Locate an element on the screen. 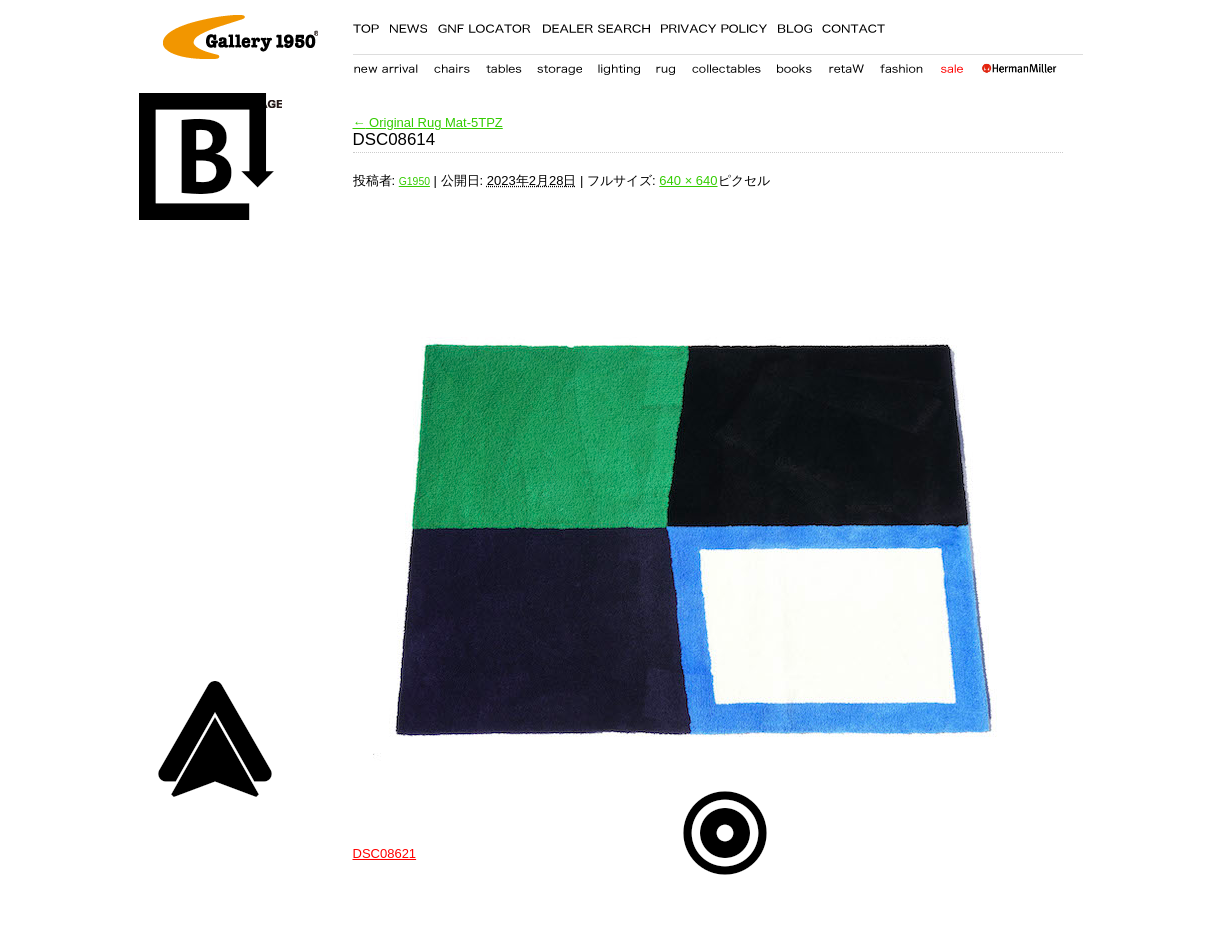 The image size is (1225, 938). open brandfolder digital asset management is located at coordinates (206, 156).